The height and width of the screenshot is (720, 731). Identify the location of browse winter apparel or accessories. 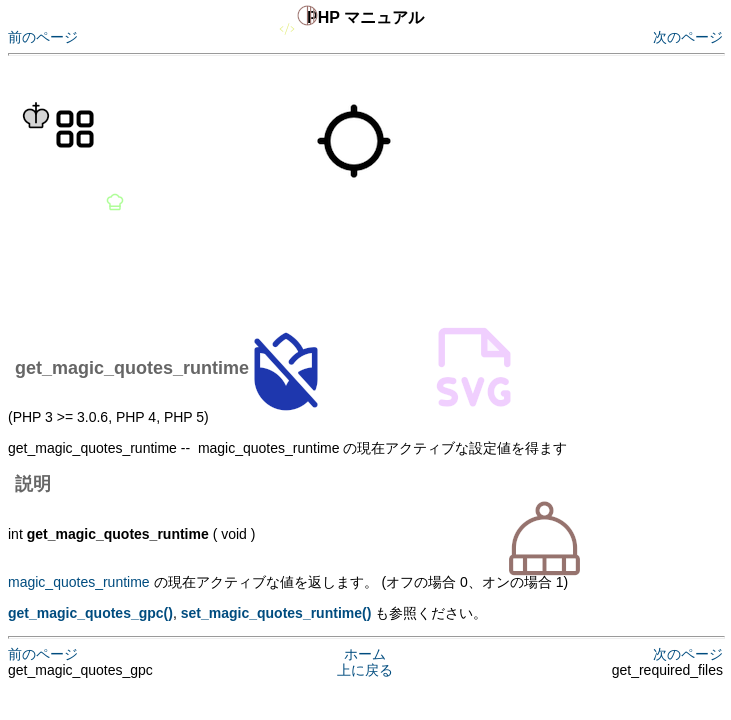
(544, 542).